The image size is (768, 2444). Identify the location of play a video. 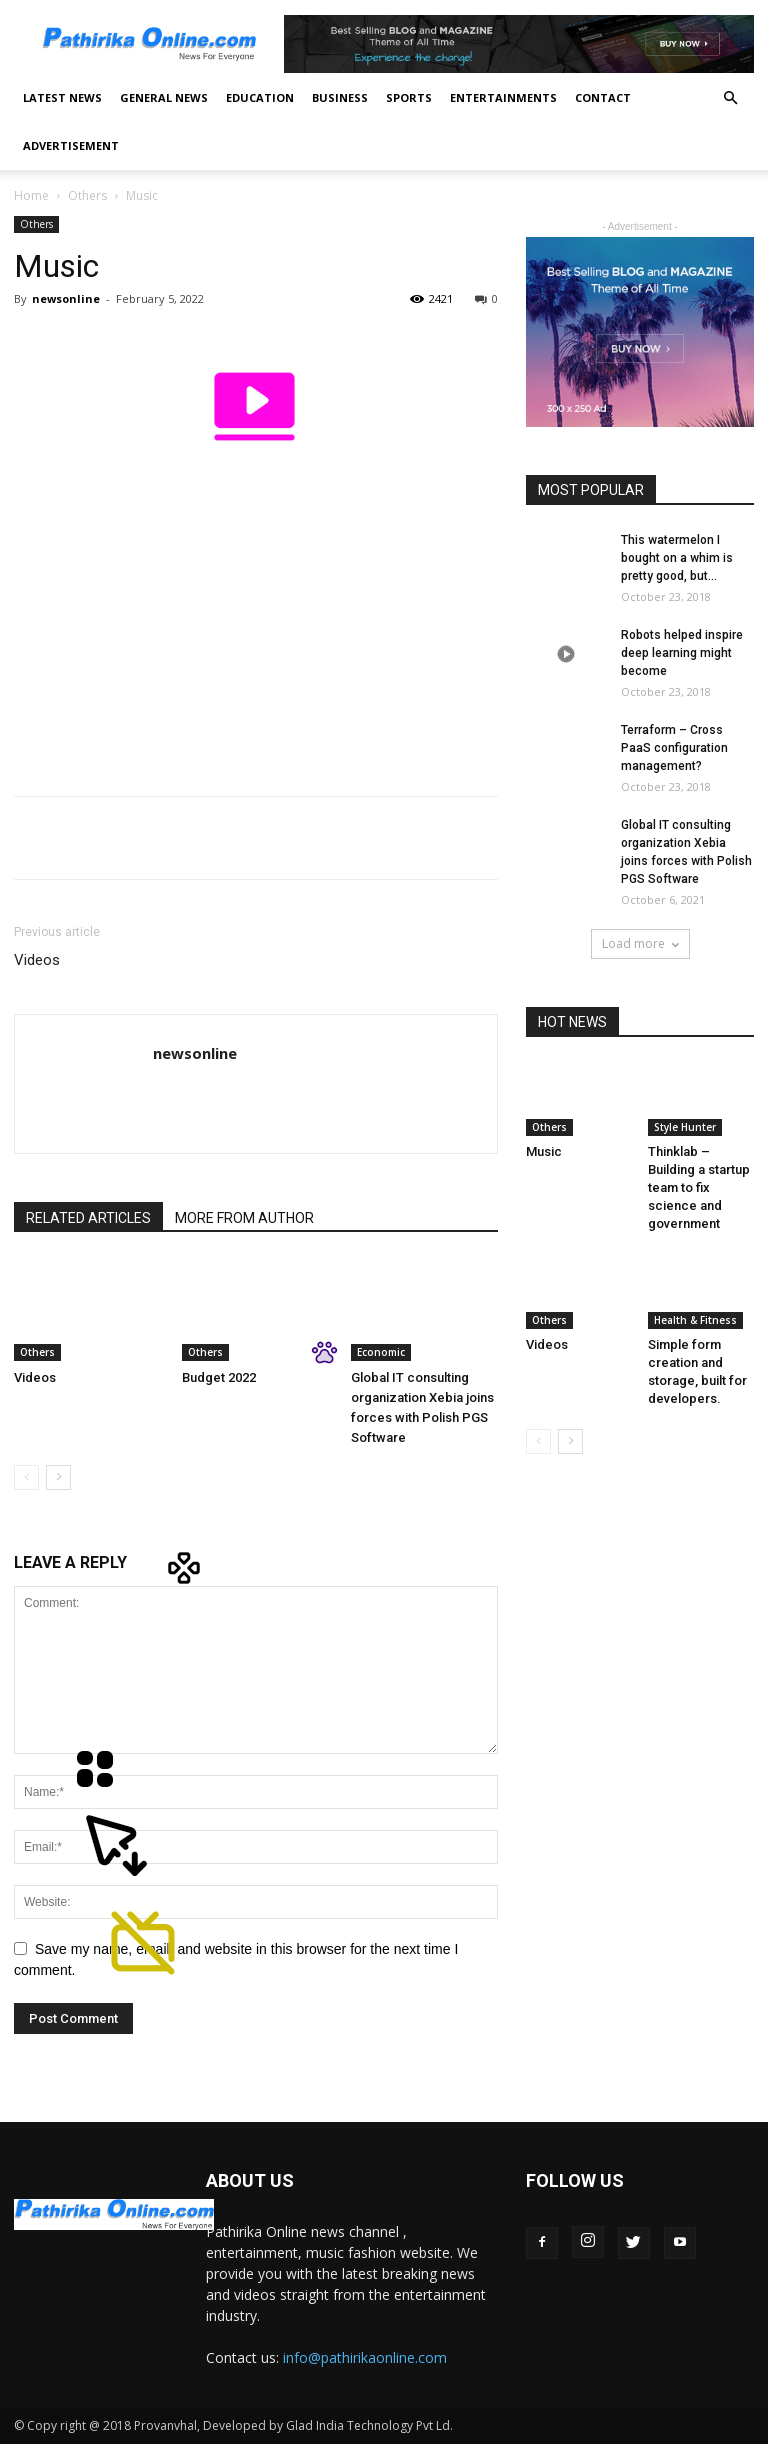
(254, 406).